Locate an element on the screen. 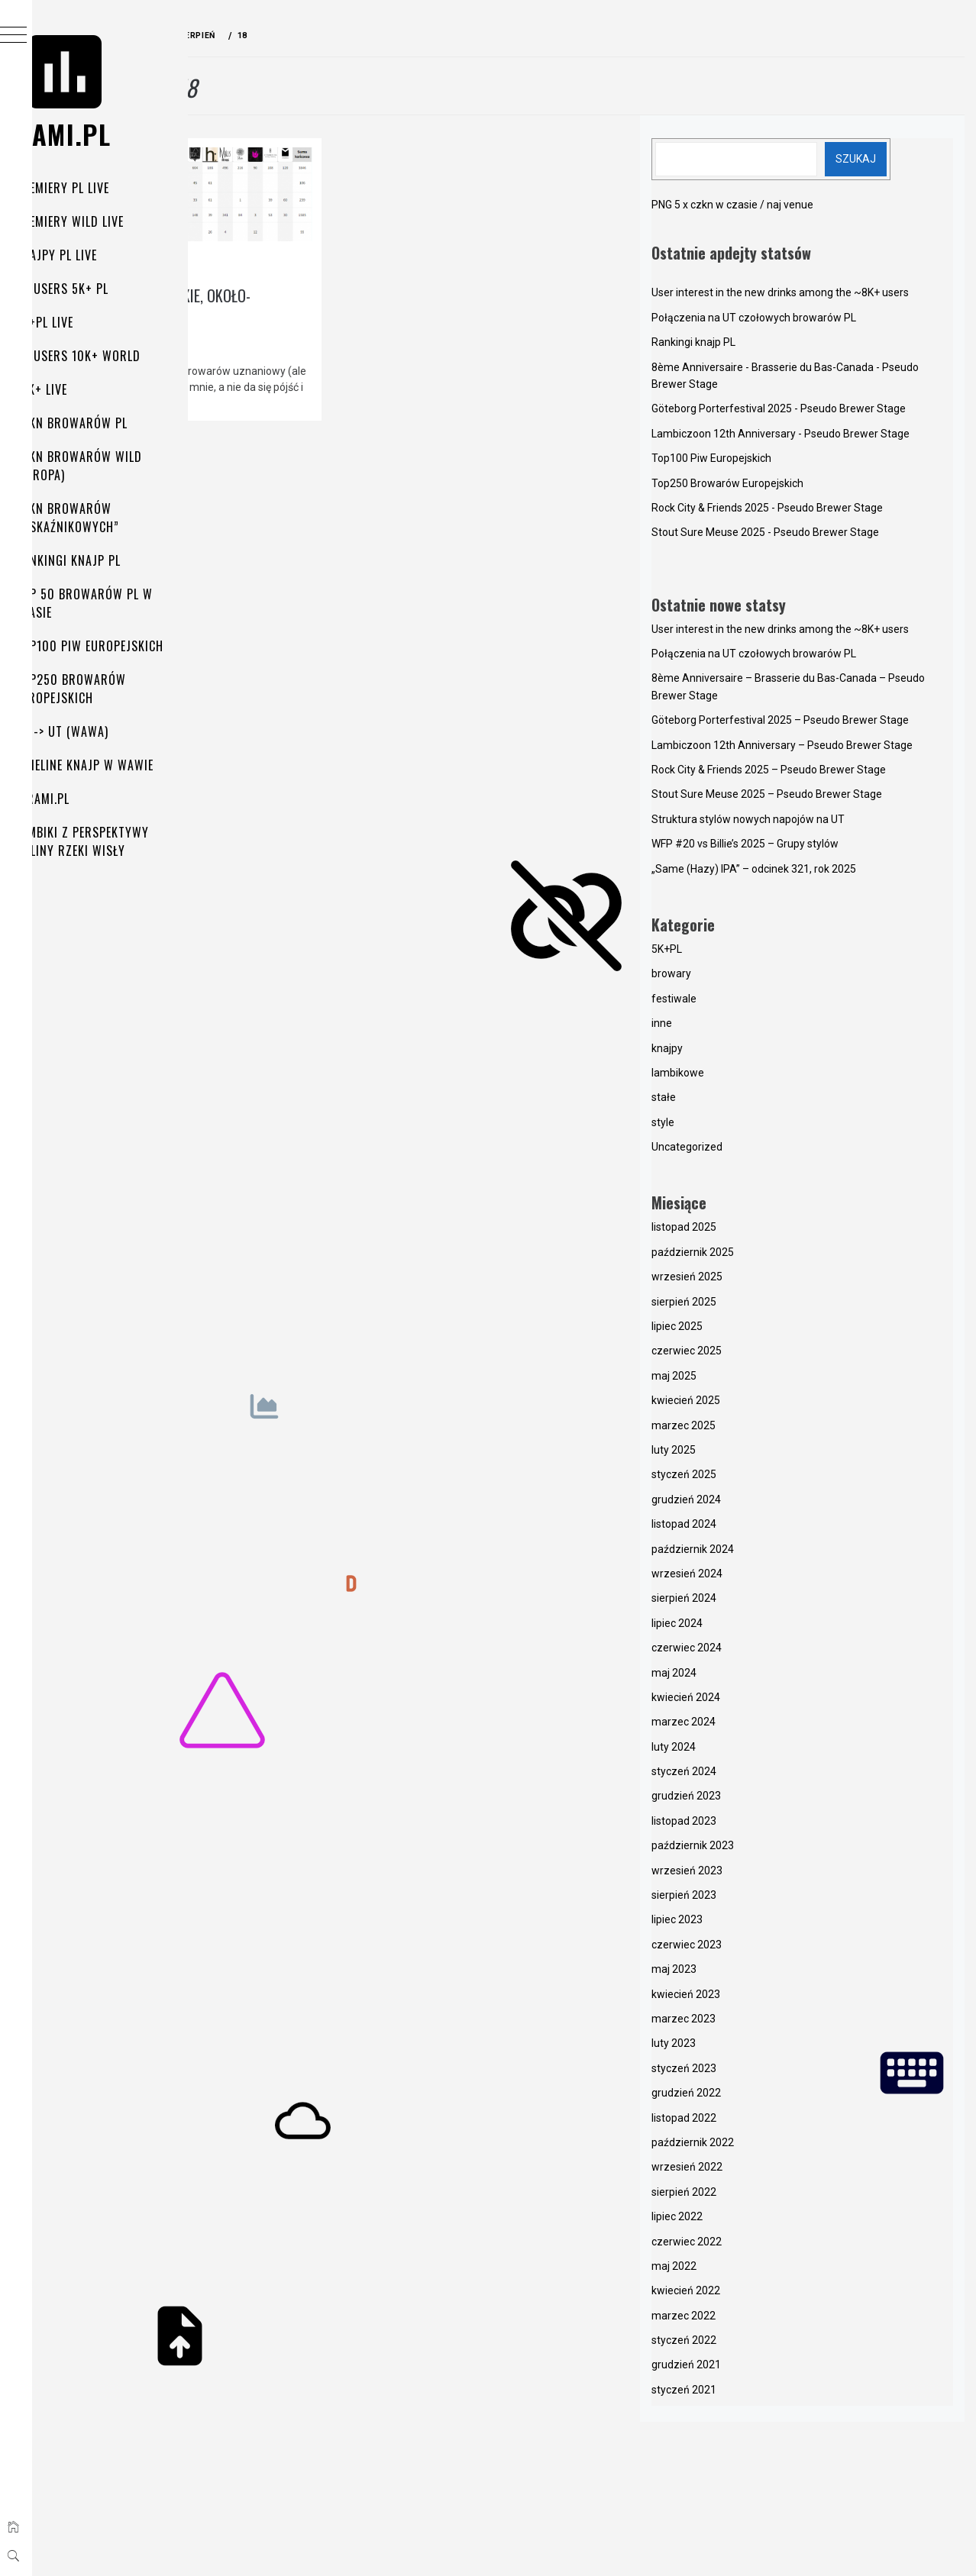 The image size is (976, 2576). indicates a broken or invalid link is located at coordinates (566, 915).